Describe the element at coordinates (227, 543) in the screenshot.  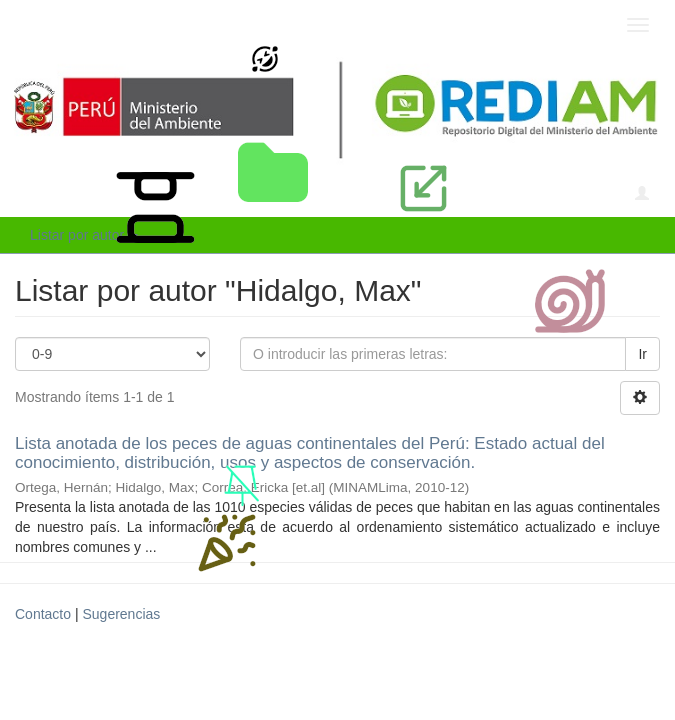
I see `celebrate a completed milestone or achievement` at that location.